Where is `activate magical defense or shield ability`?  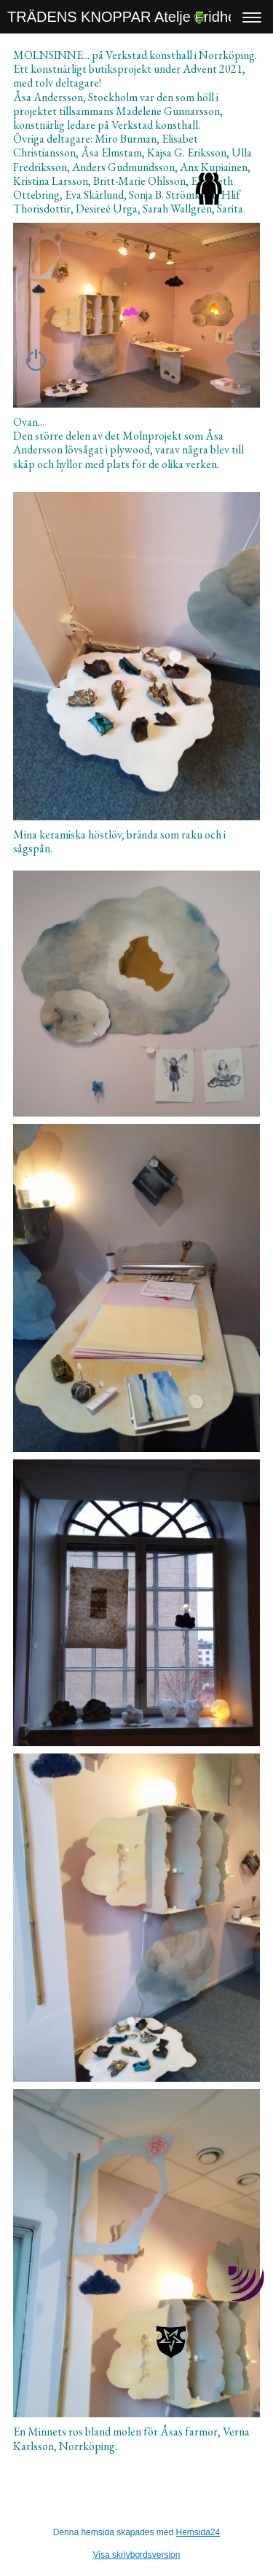 activate magical defense or shield ability is located at coordinates (170, 2342).